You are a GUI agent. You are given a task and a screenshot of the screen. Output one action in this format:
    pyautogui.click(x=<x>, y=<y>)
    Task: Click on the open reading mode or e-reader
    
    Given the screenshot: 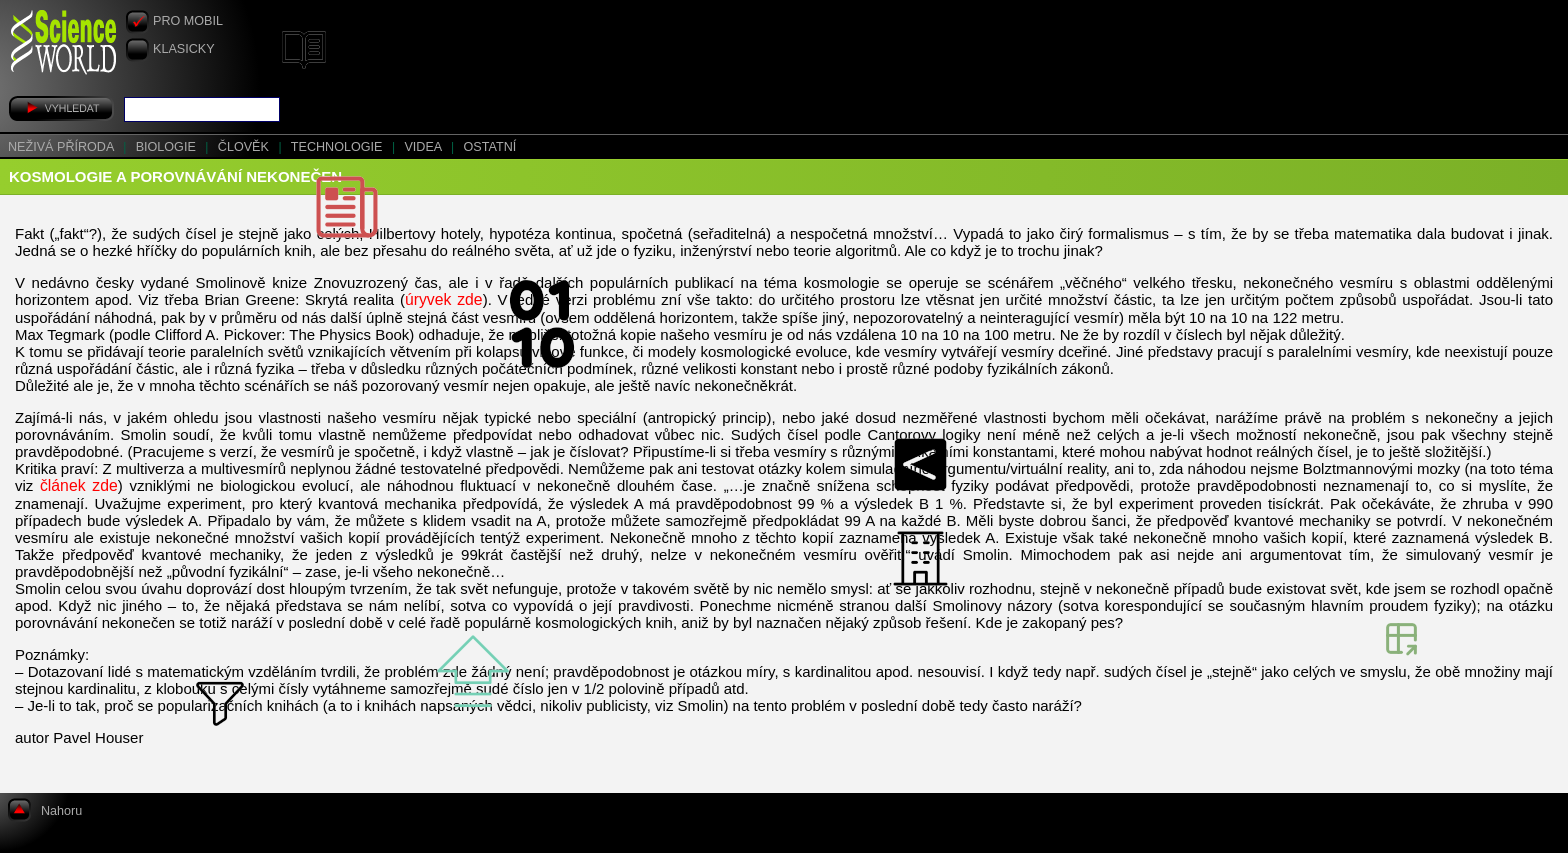 What is the action you would take?
    pyautogui.click(x=304, y=47)
    